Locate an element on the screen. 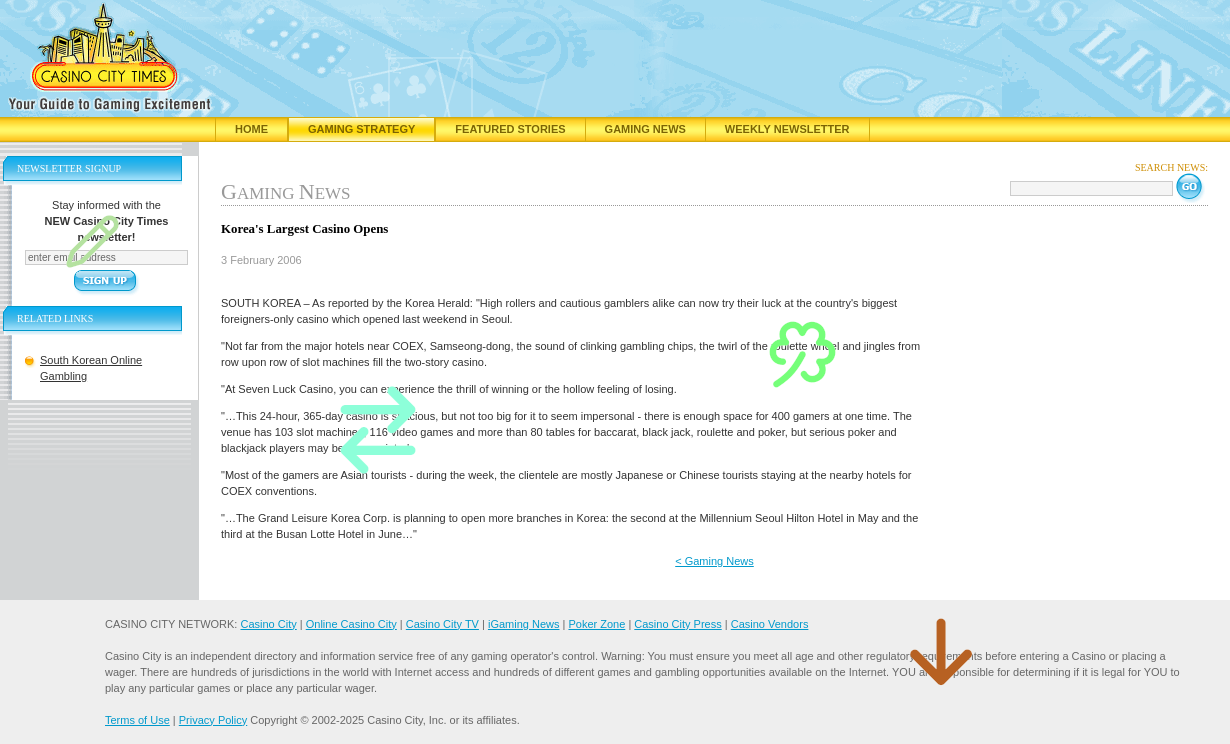  scroll down or view more content is located at coordinates (939, 649).